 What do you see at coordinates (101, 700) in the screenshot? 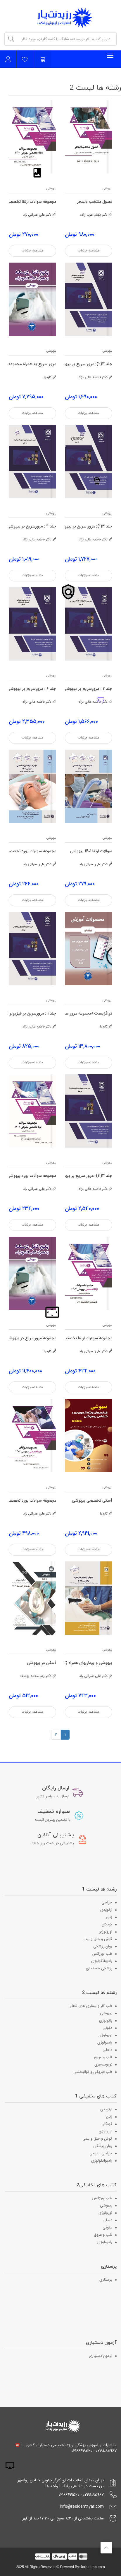
I see `view your tickets or passes` at bounding box center [101, 700].